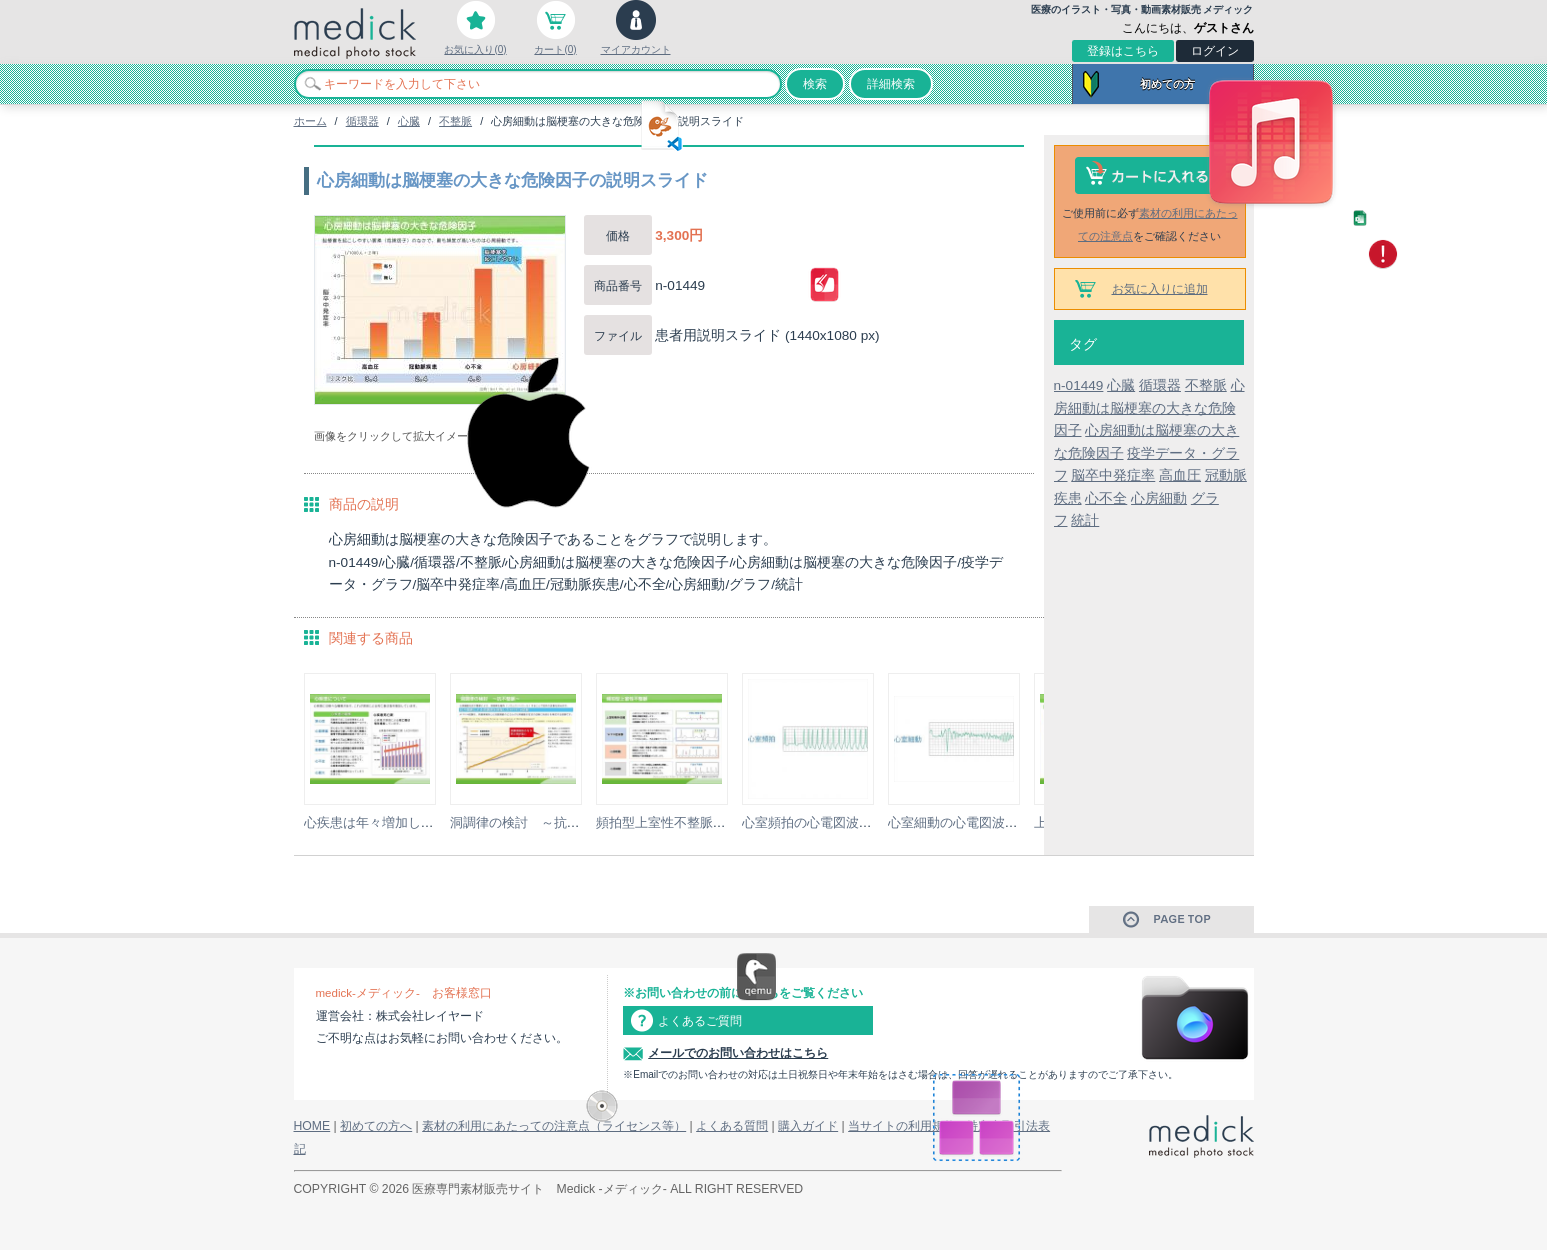 Image resolution: width=1547 pixels, height=1250 pixels. I want to click on access cd/dvd drive, so click(602, 1106).